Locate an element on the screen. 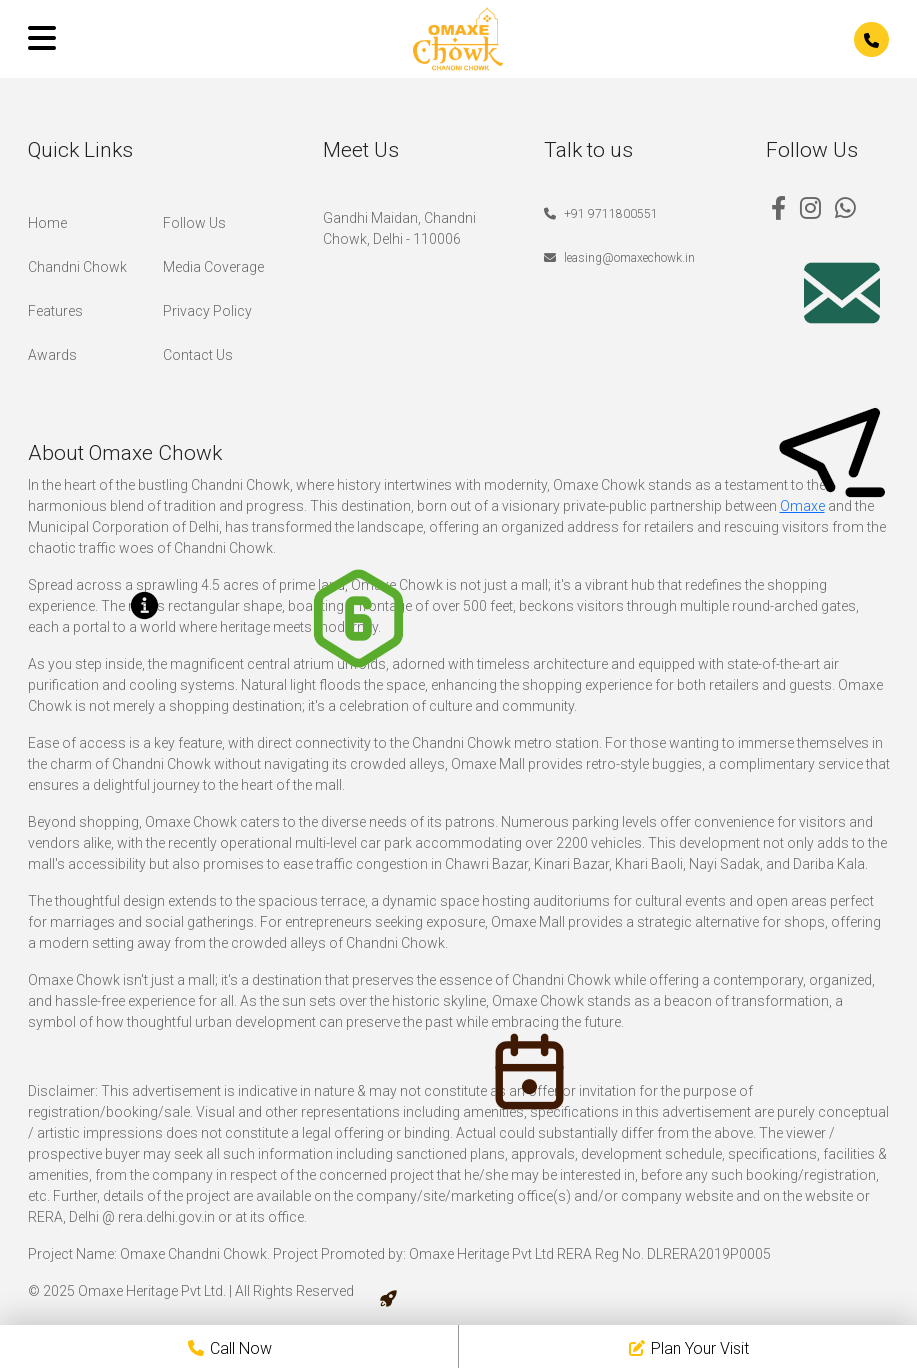 This screenshot has height=1368, width=917. open your inbox is located at coordinates (842, 293).